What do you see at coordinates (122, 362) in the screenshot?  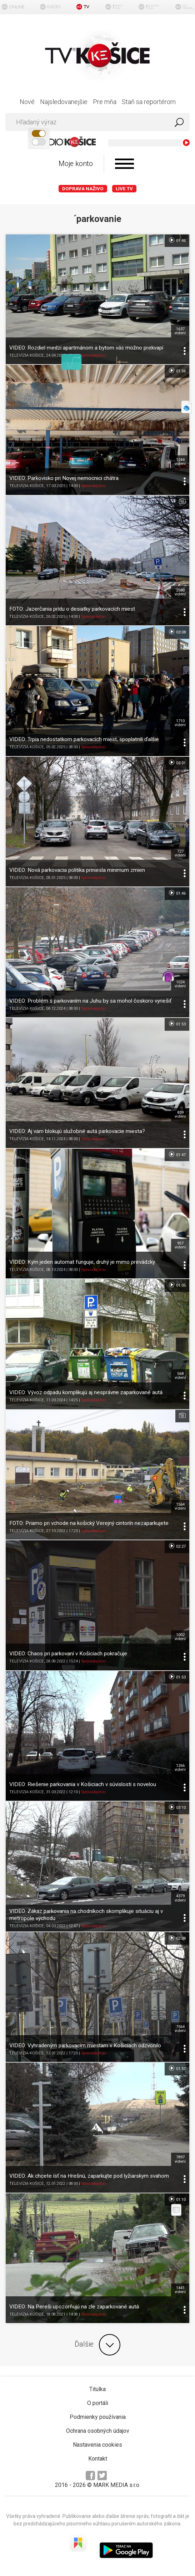 I see `go to the first item in a list or sequence` at bounding box center [122, 362].